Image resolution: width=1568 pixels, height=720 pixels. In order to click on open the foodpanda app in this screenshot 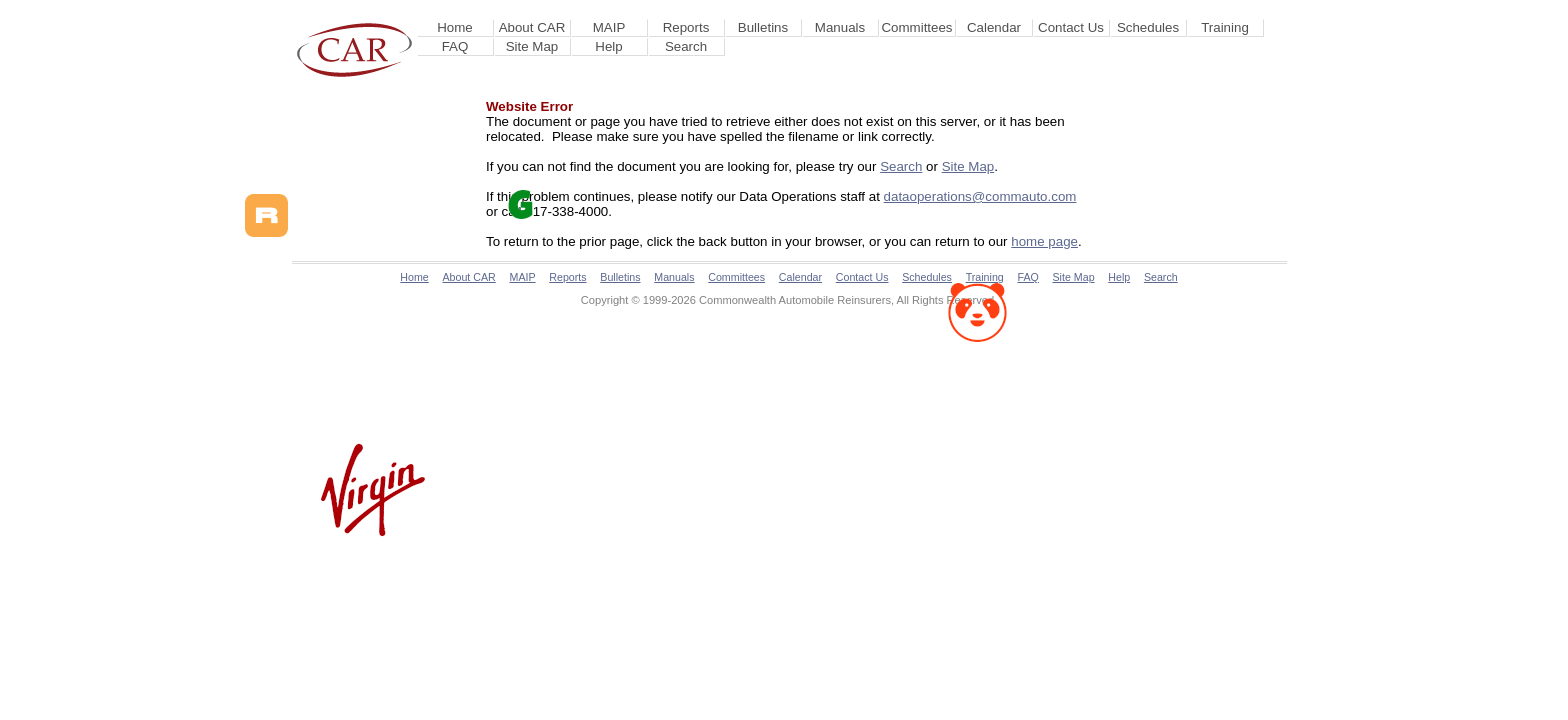, I will do `click(977, 312)`.